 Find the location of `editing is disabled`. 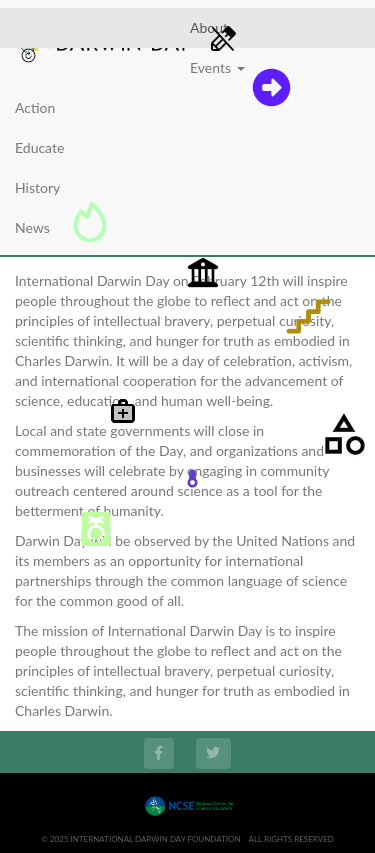

editing is disabled is located at coordinates (223, 39).